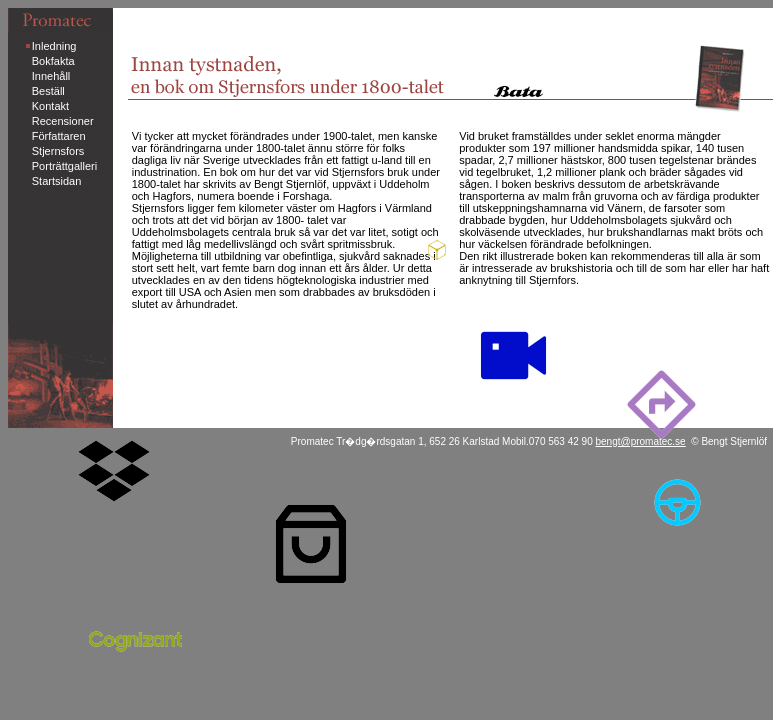 Image resolution: width=773 pixels, height=720 pixels. Describe the element at coordinates (513, 355) in the screenshot. I see `start recording a video` at that location.